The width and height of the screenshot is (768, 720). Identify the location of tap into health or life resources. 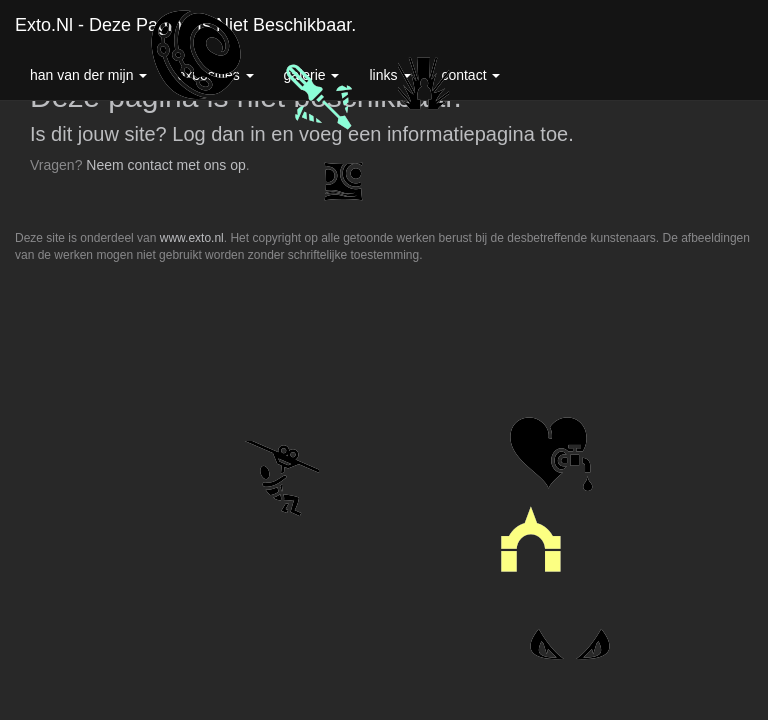
(551, 450).